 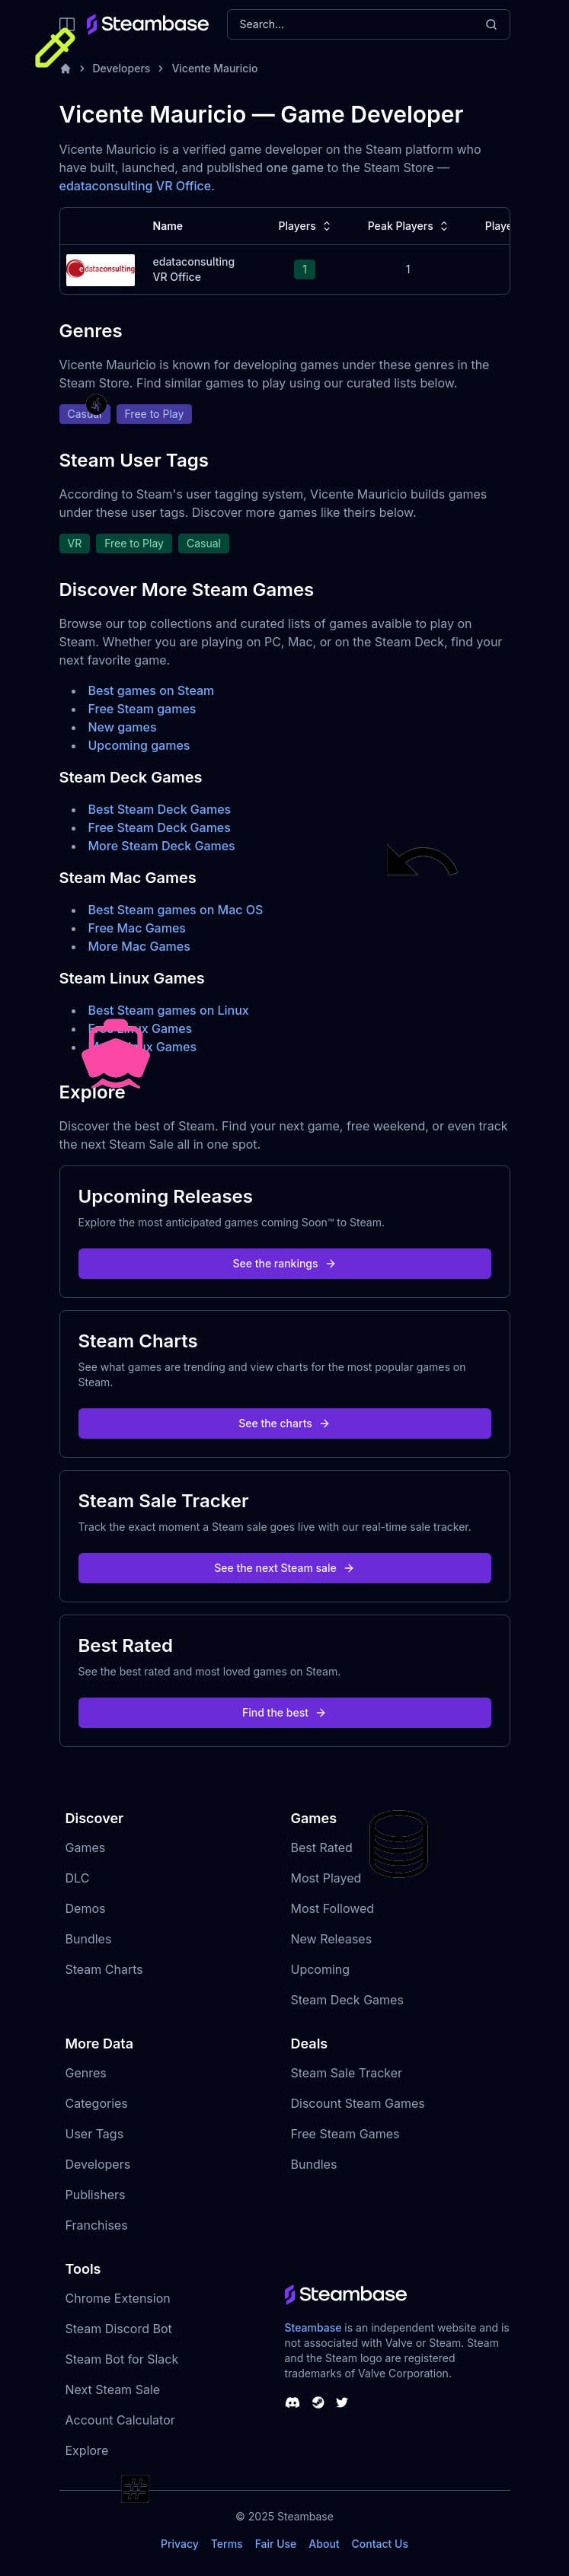 What do you see at coordinates (421, 861) in the screenshot?
I see `undo the last action` at bounding box center [421, 861].